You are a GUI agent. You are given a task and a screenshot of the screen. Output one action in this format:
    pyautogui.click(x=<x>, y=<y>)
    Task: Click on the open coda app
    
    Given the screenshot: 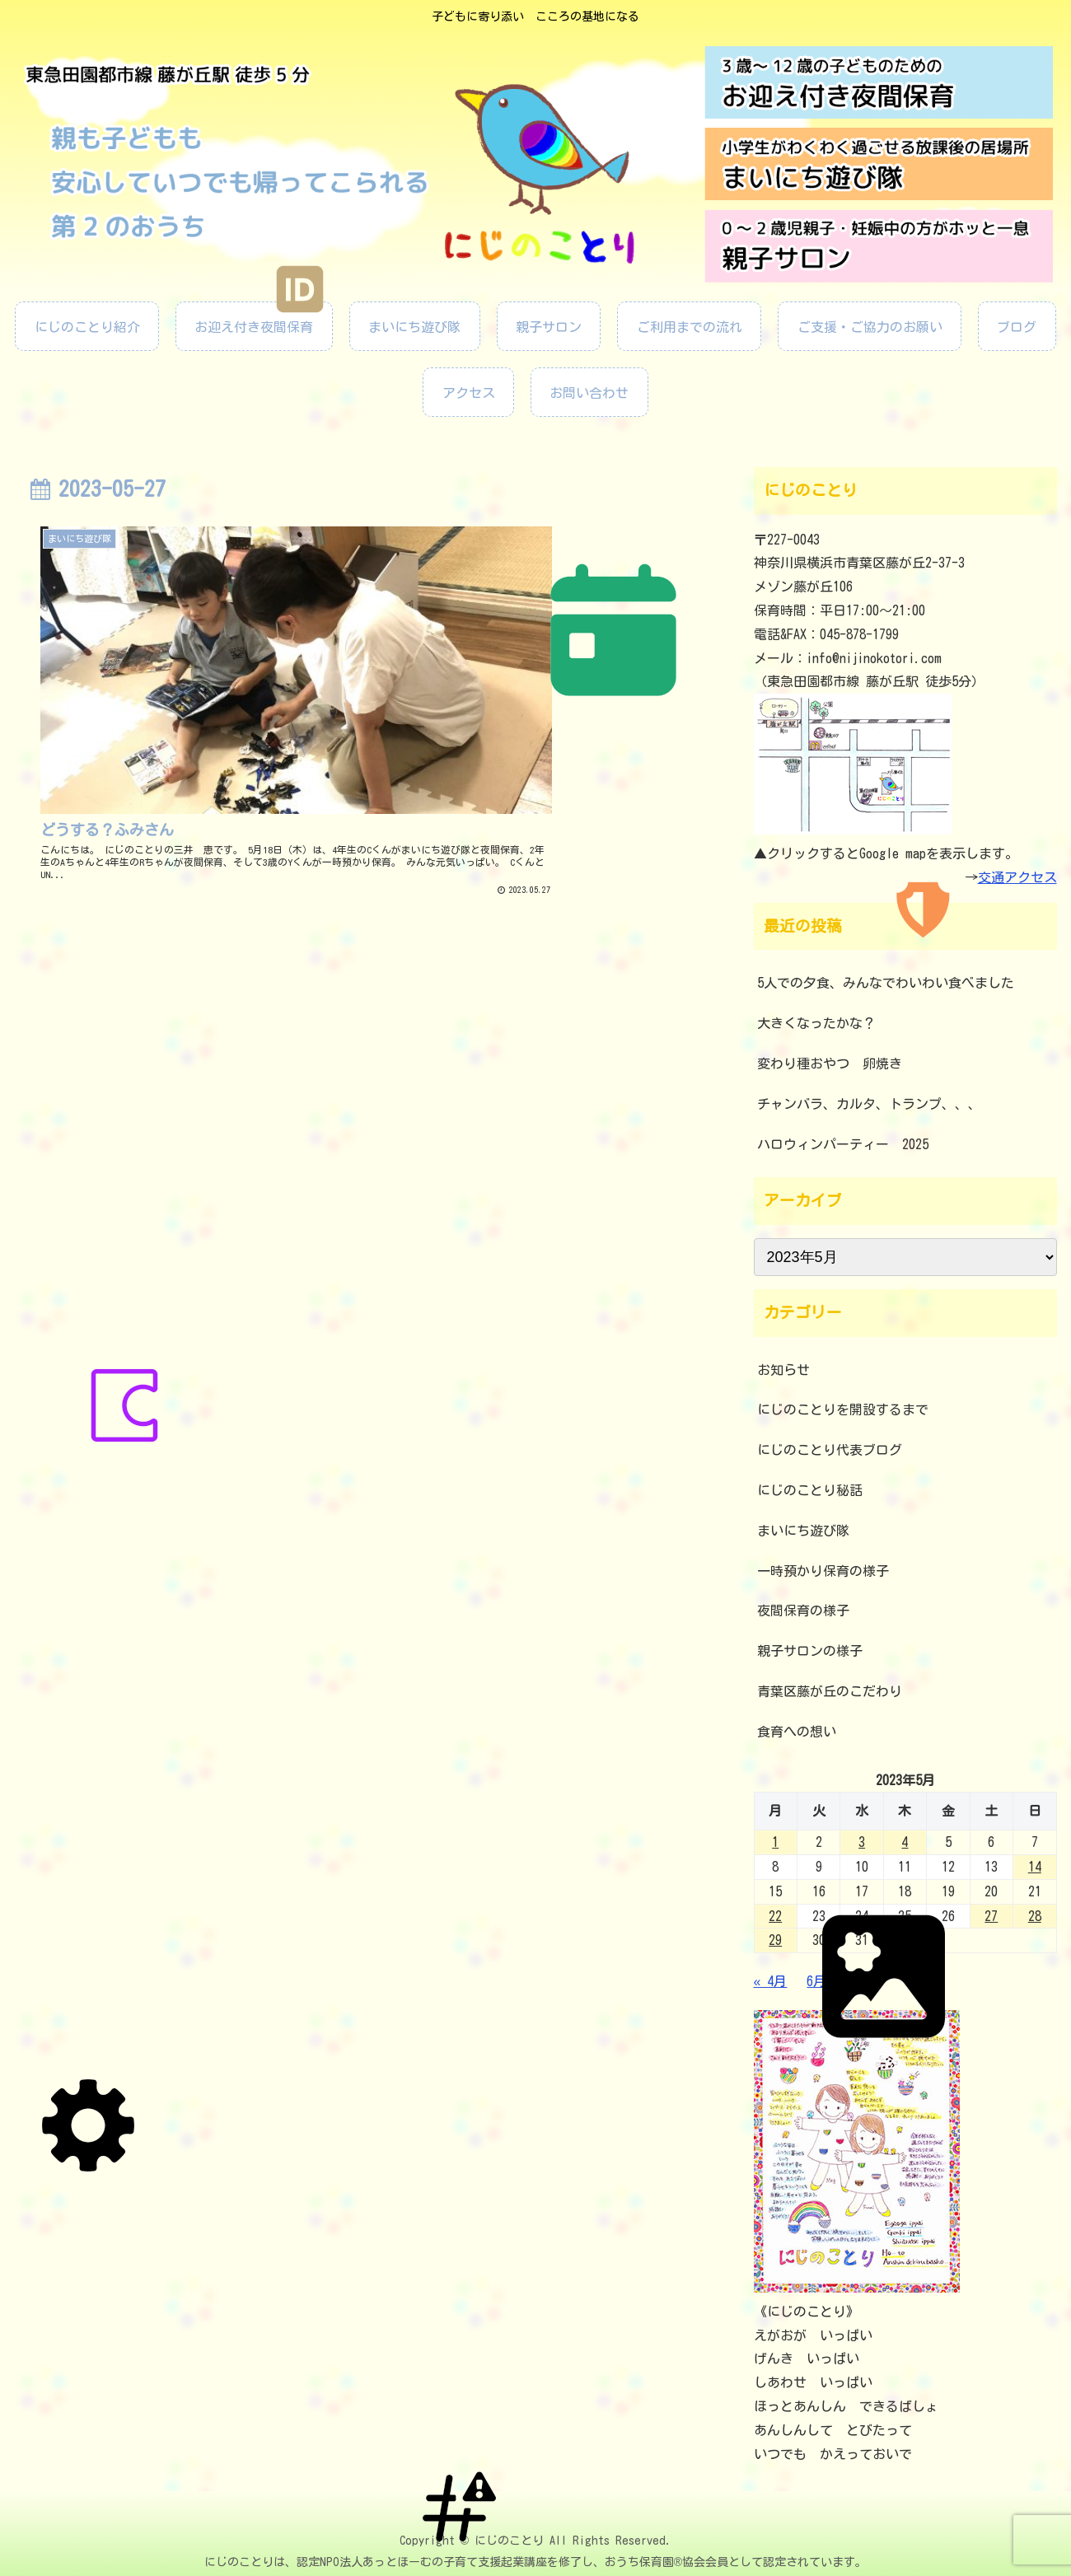 What is the action you would take?
    pyautogui.click(x=124, y=1405)
    